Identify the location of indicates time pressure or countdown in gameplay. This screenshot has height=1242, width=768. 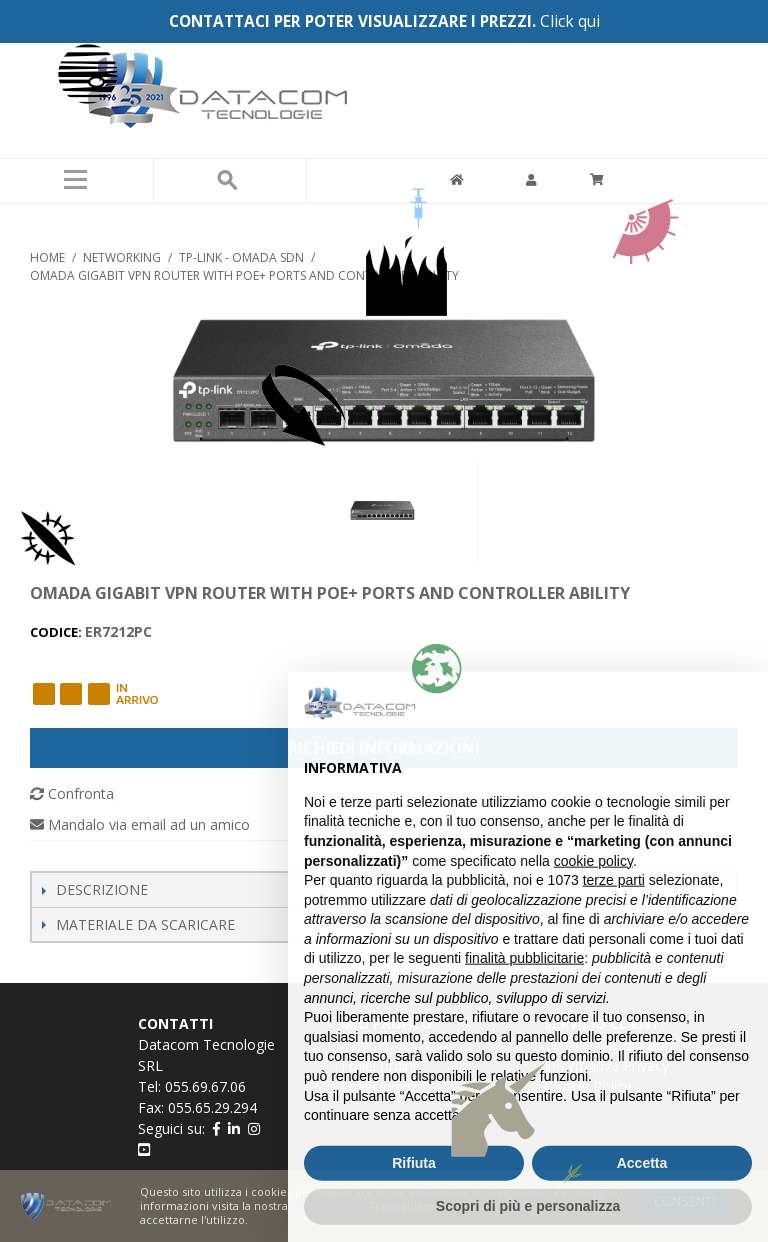
(47, 538).